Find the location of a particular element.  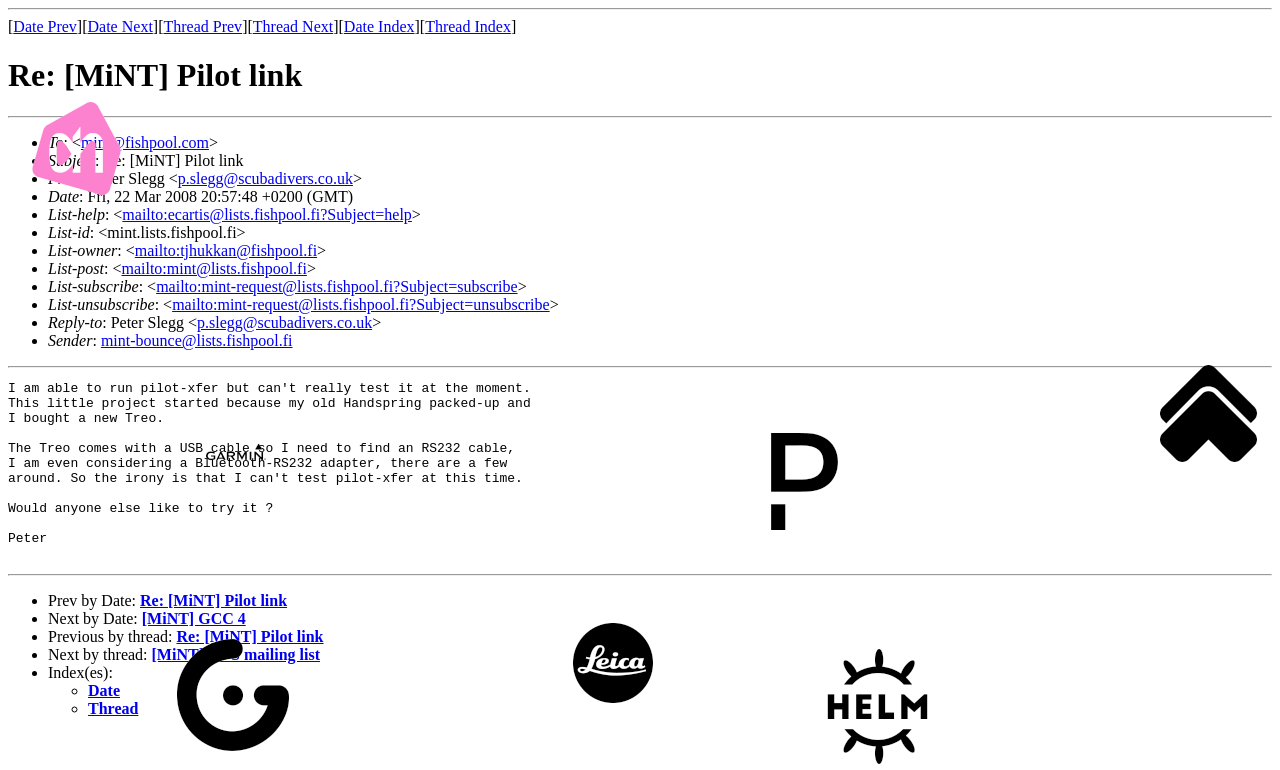

helm logo - kubernetes package manager branding is located at coordinates (877, 706).